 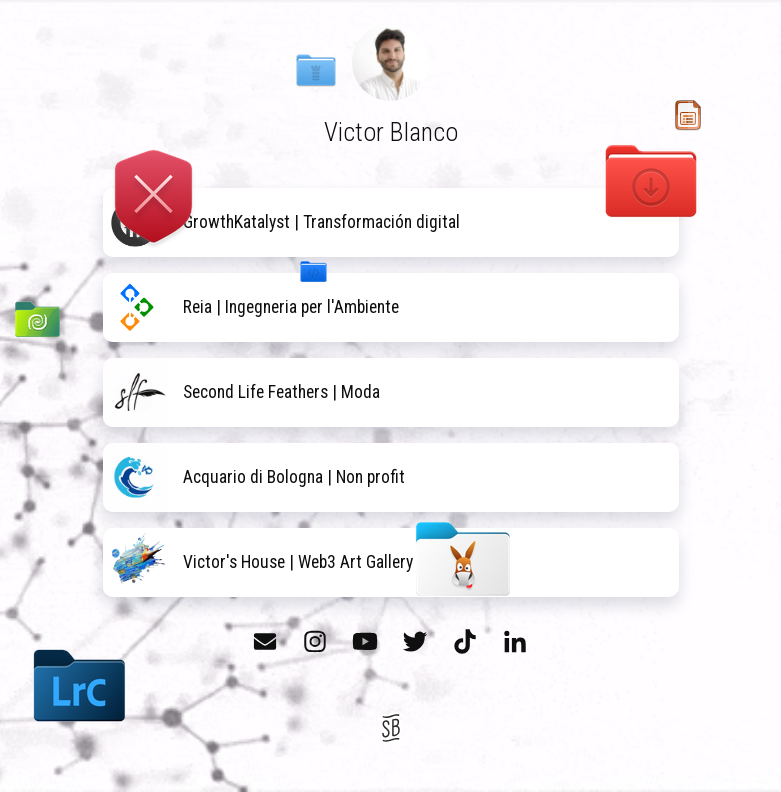 What do you see at coordinates (79, 688) in the screenshot?
I see `open adobe lightroom classic project folder` at bounding box center [79, 688].